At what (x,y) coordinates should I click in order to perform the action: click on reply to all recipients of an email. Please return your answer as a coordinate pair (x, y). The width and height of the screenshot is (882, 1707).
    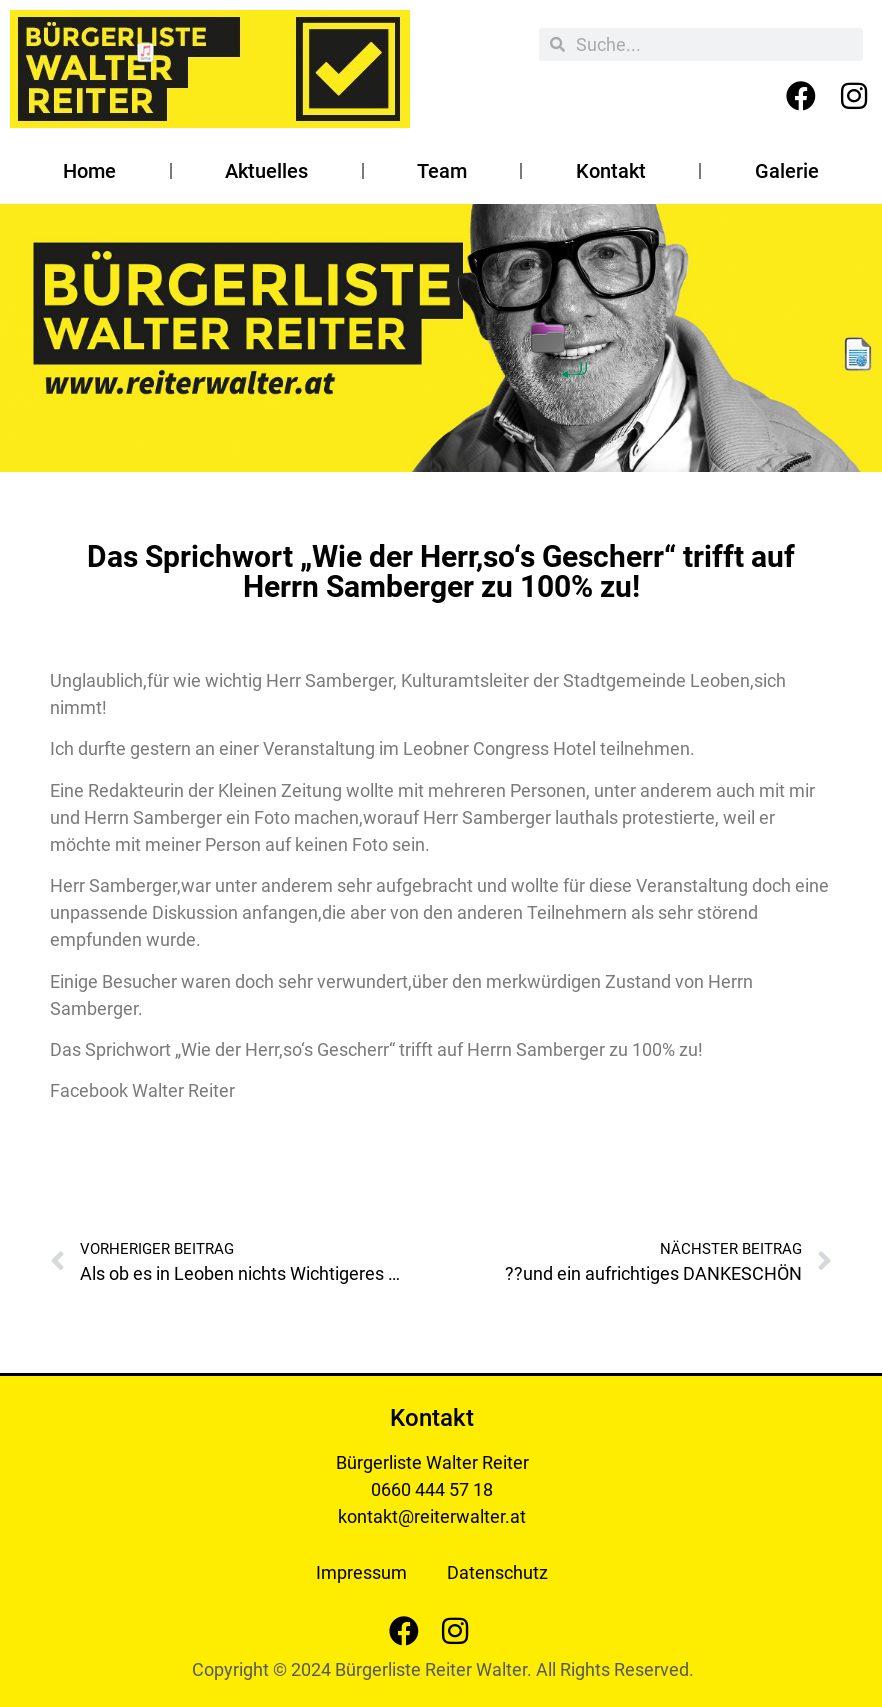
    Looking at the image, I should click on (573, 368).